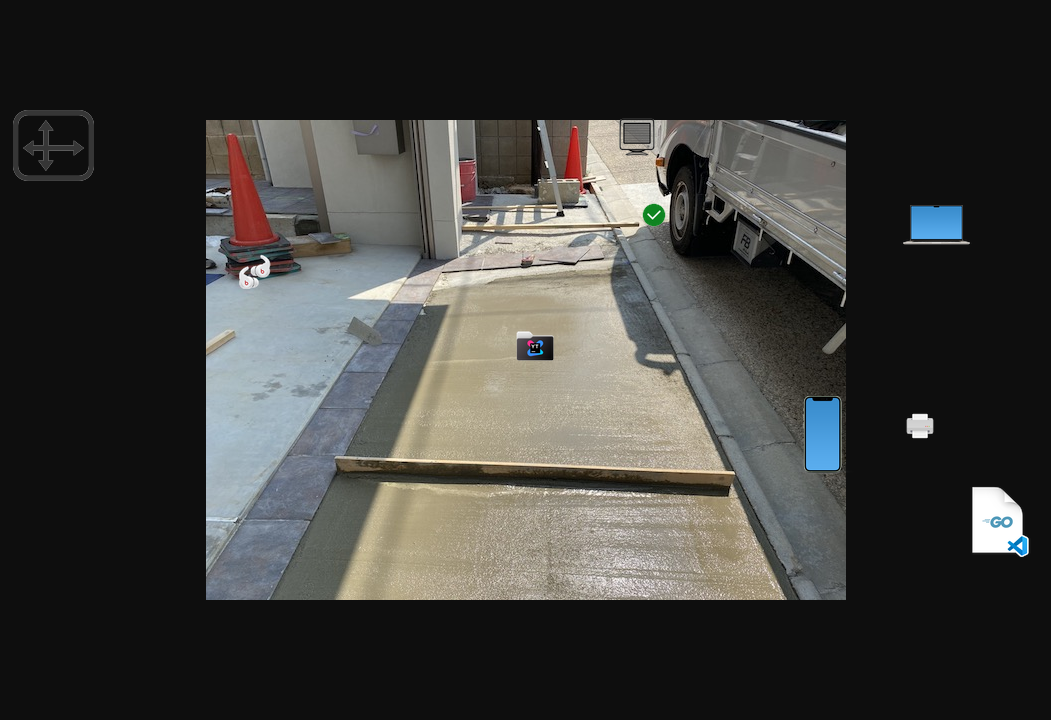 Image resolution: width=1051 pixels, height=720 pixels. Describe the element at coordinates (254, 272) in the screenshot. I see `beats fit pro earbuds bluetooth device` at that location.